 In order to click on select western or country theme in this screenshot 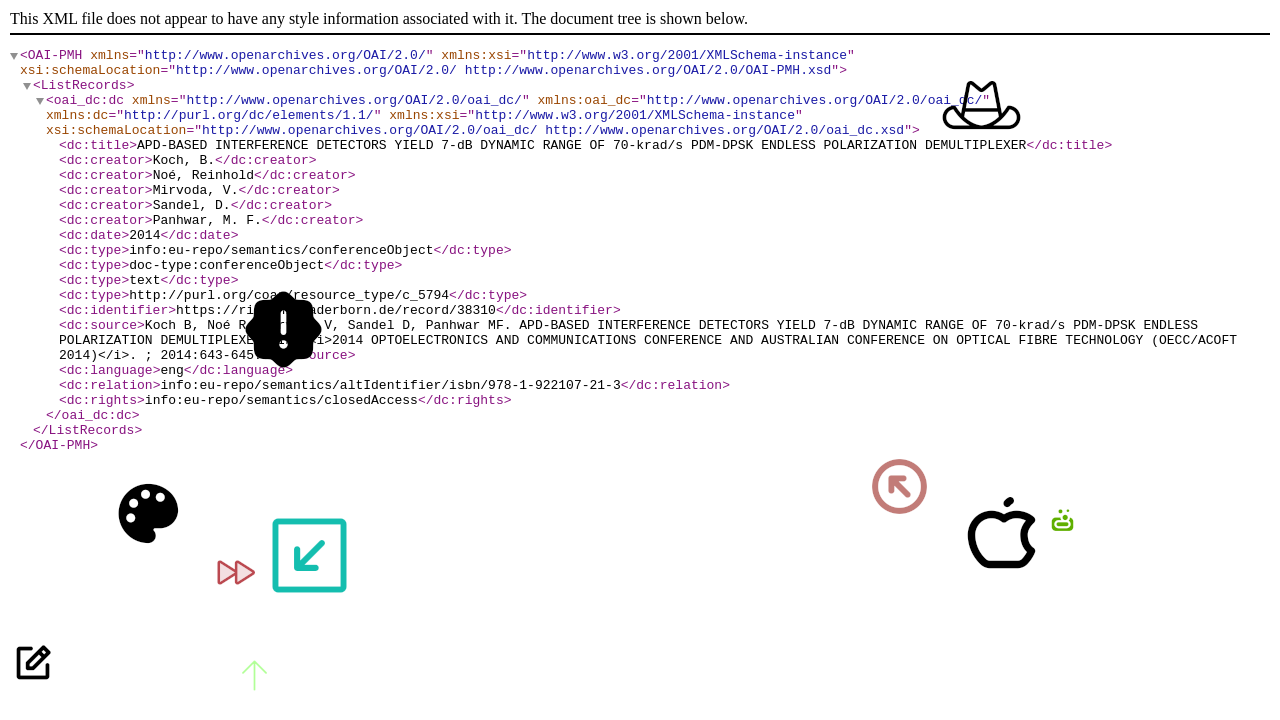, I will do `click(981, 107)`.